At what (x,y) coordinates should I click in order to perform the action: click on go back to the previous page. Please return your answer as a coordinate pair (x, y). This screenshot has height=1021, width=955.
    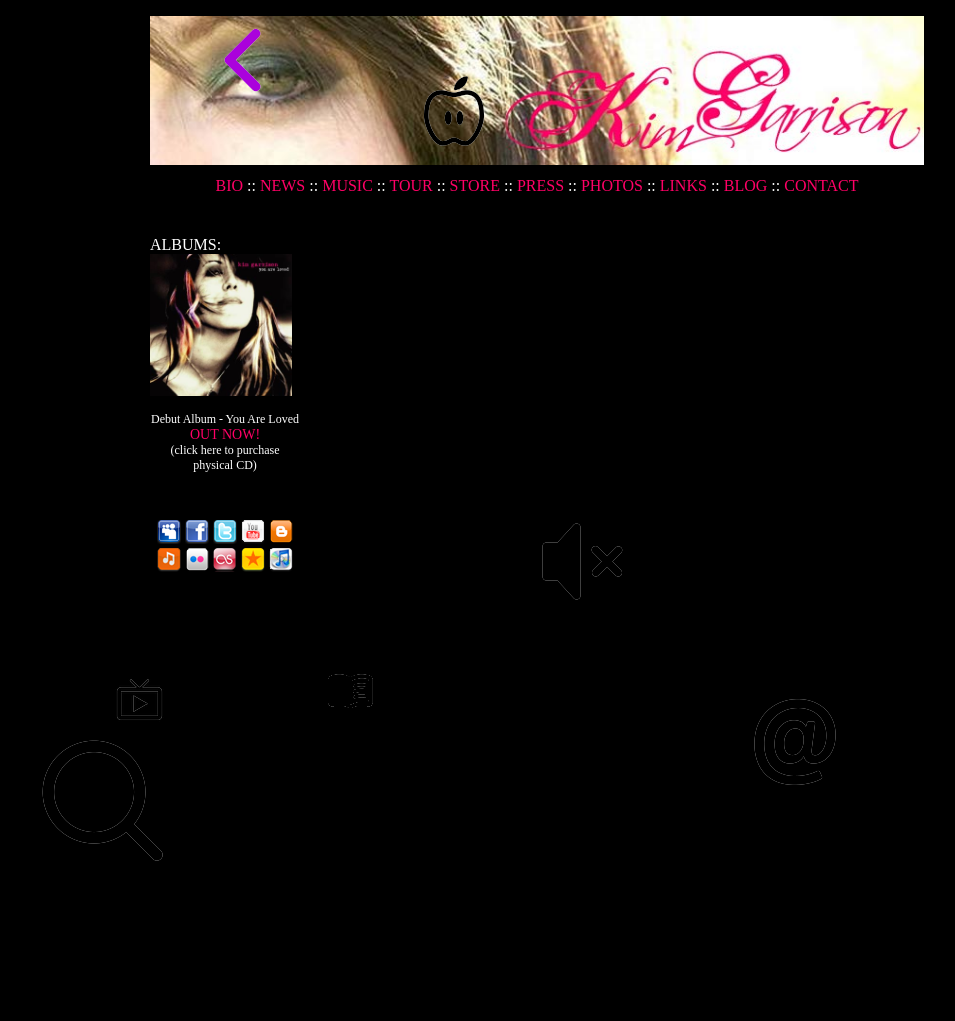
    Looking at the image, I should click on (248, 60).